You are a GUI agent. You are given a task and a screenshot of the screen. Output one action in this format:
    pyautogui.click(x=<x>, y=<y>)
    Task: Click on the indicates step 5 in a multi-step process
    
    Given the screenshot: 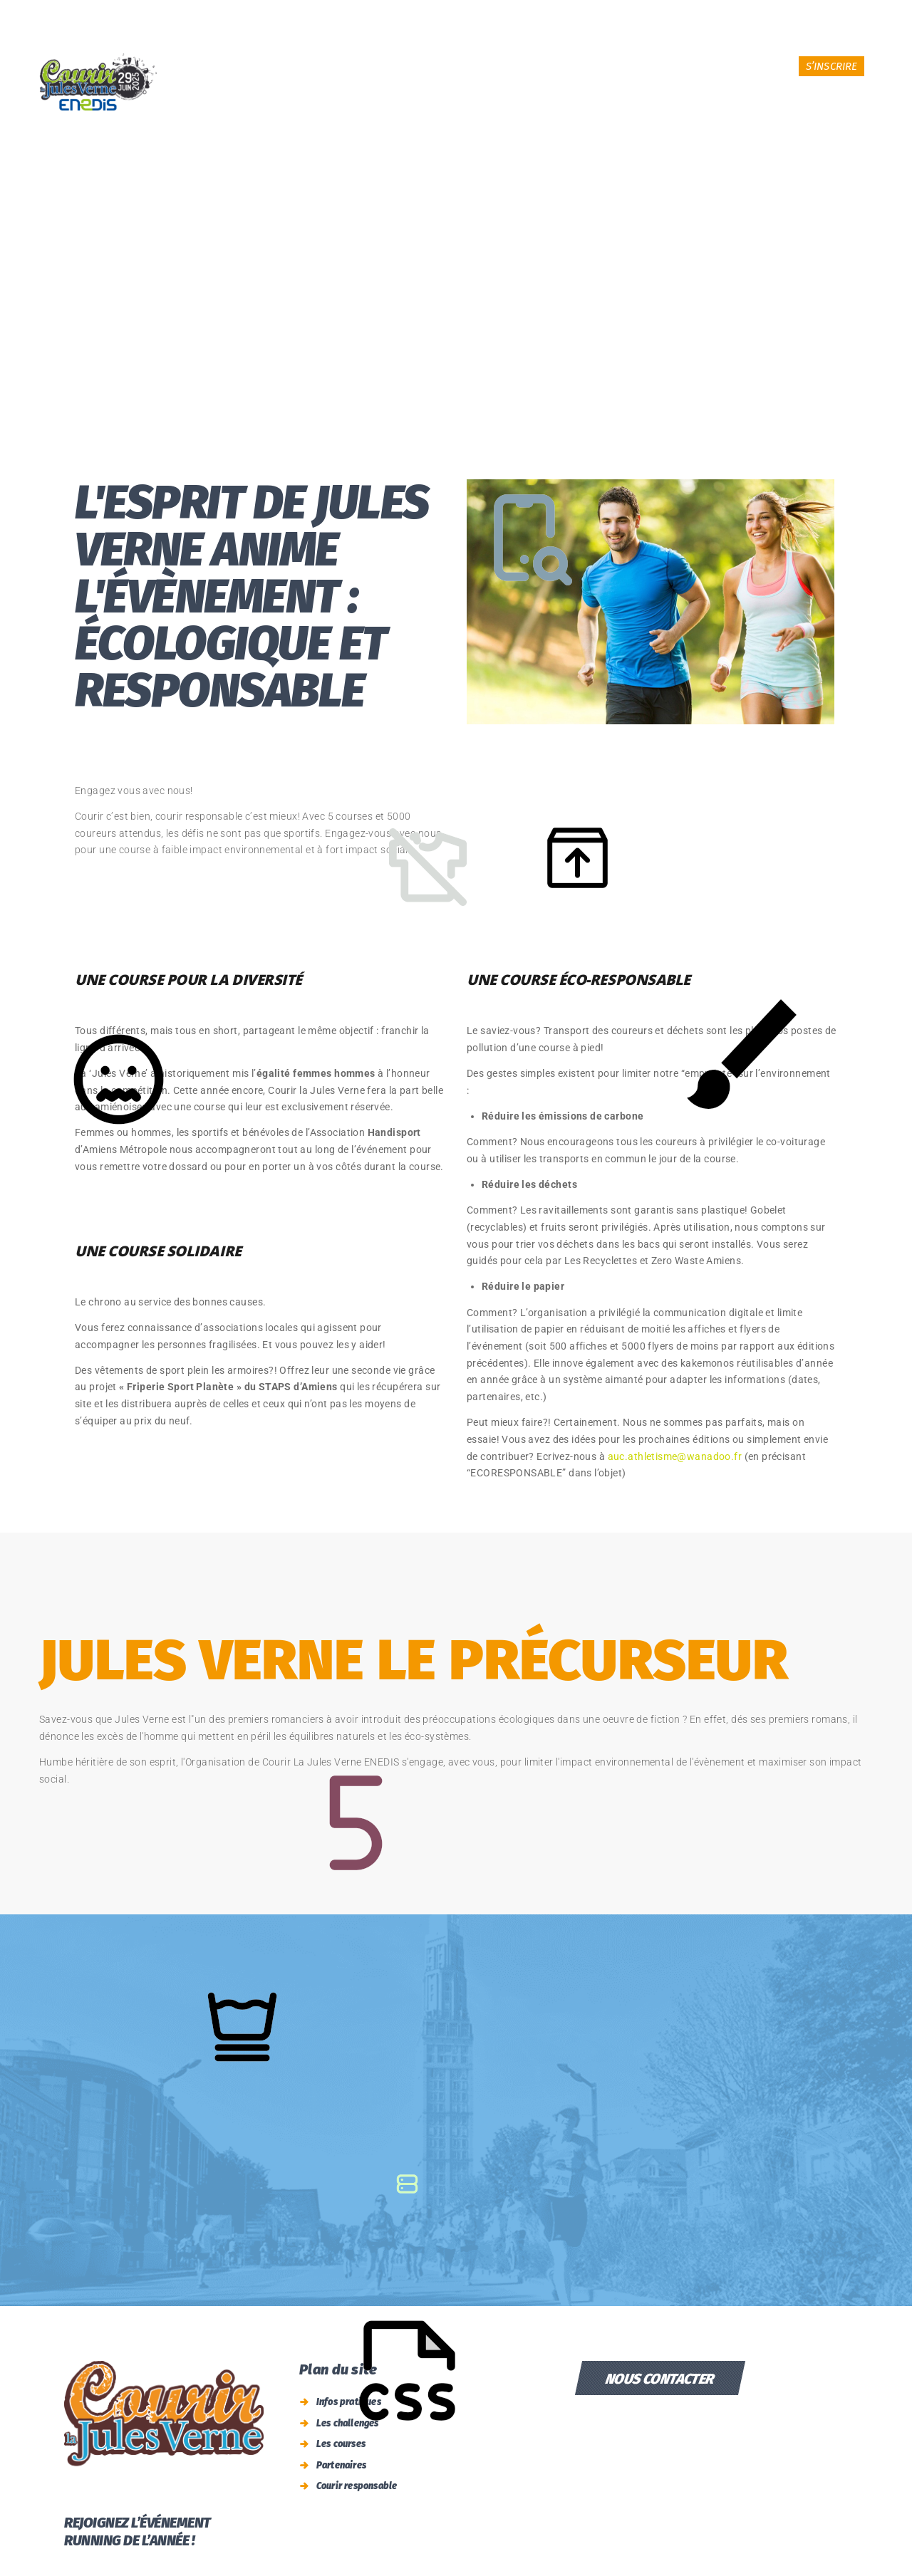 What is the action you would take?
    pyautogui.click(x=356, y=1823)
    